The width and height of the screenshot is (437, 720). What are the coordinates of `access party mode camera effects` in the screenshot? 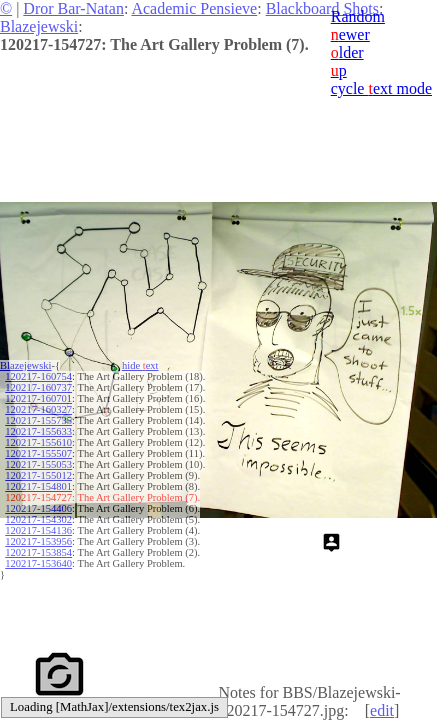 It's located at (59, 676).